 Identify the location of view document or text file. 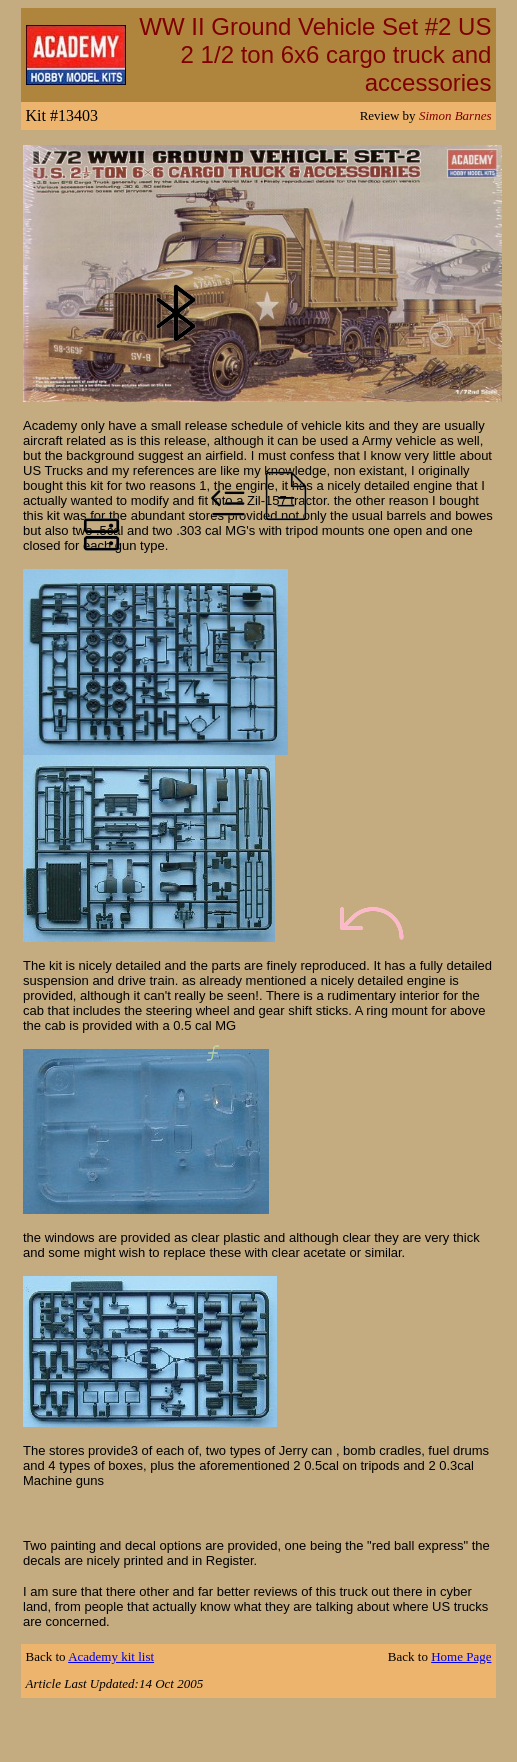
(286, 496).